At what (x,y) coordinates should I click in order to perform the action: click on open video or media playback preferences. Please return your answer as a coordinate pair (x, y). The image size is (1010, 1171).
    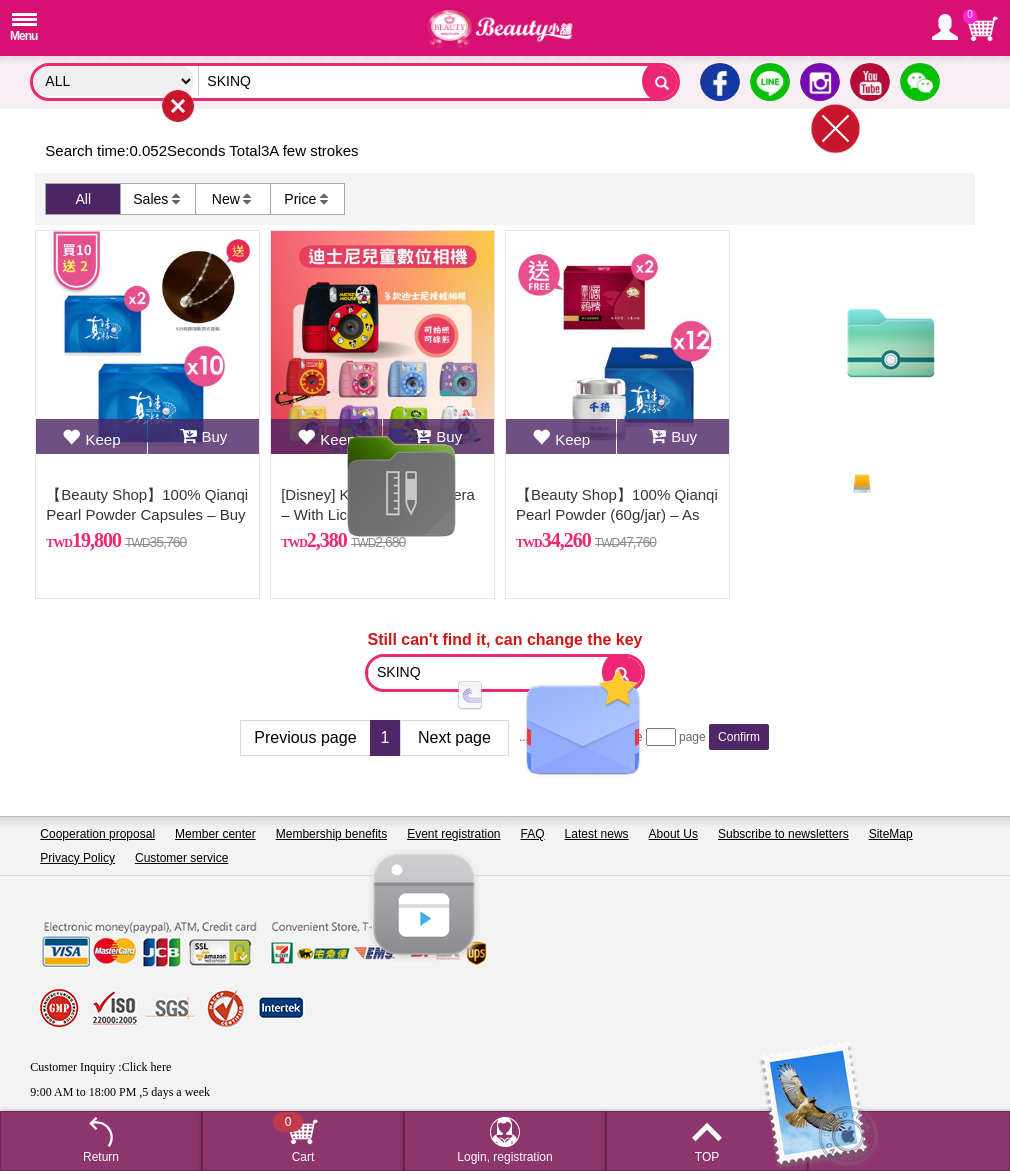
    Looking at the image, I should click on (424, 906).